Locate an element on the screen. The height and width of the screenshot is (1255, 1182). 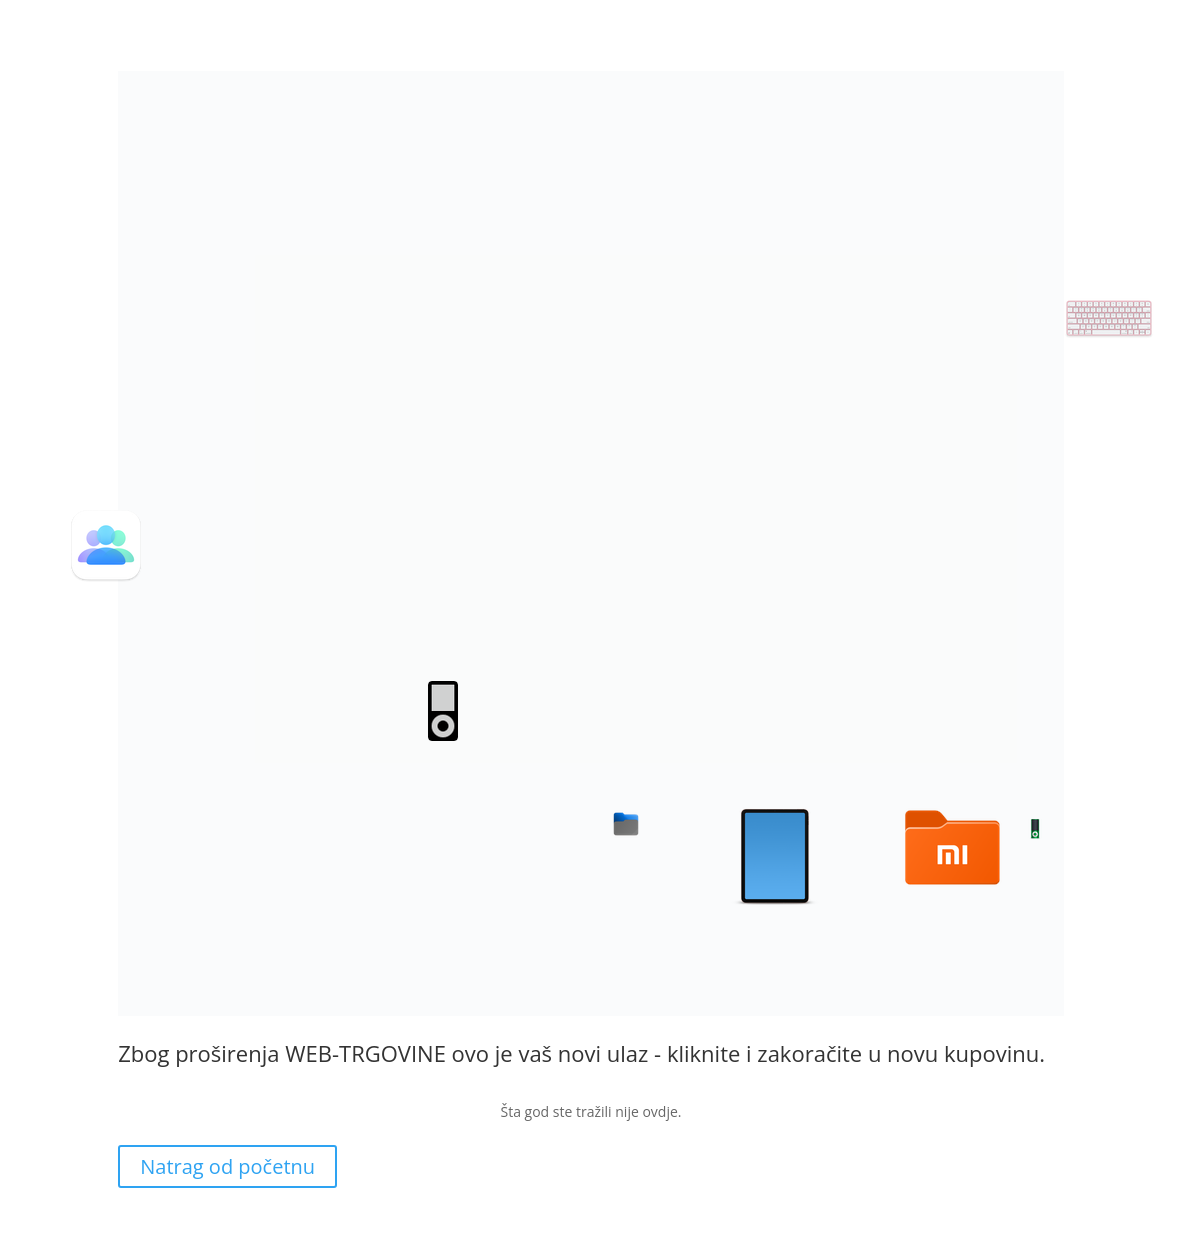
connect a bluetooth keyboard is located at coordinates (1109, 318).